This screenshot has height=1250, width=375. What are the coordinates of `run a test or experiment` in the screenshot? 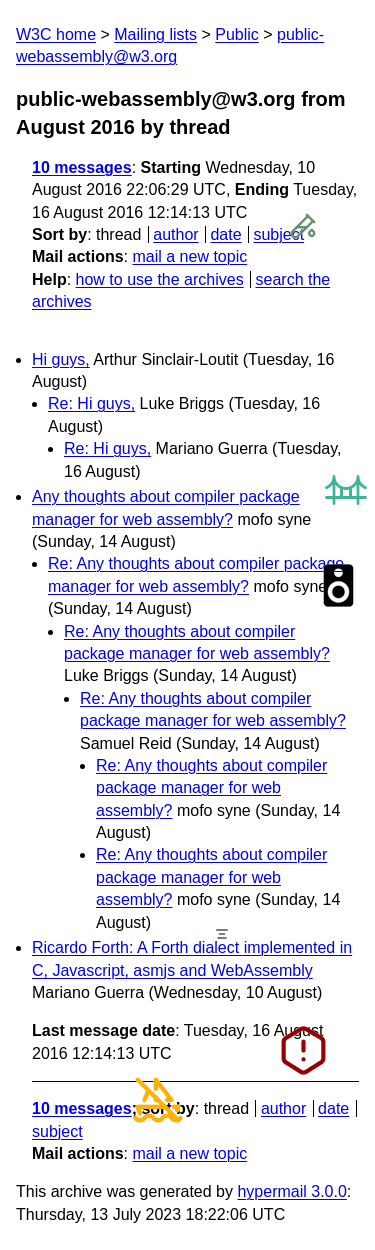 It's located at (303, 226).